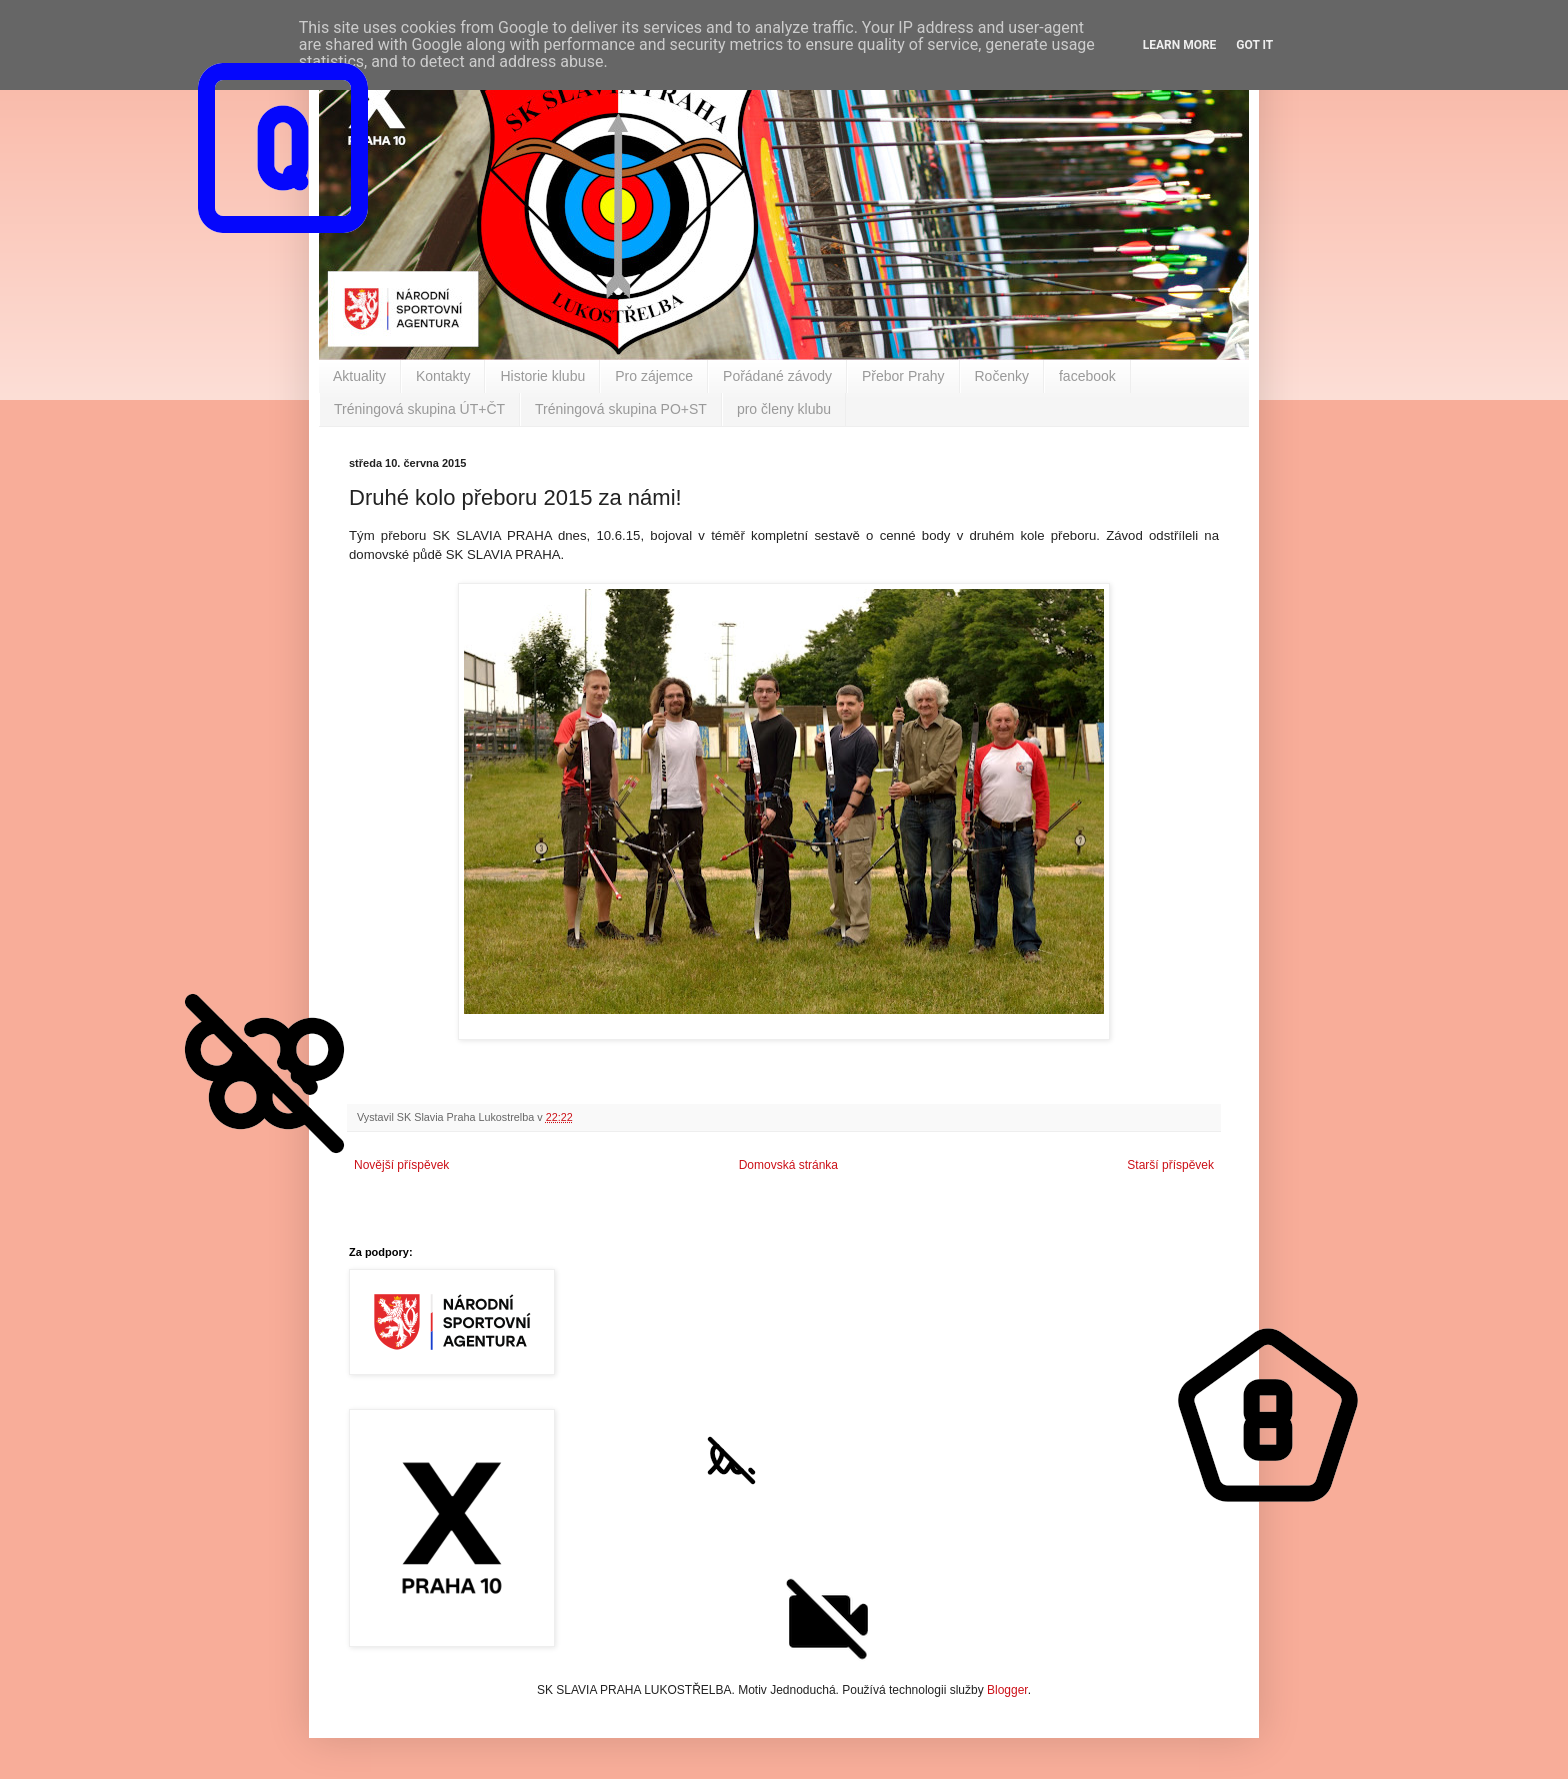  What do you see at coordinates (731, 1460) in the screenshot?
I see `signature feature disabled` at bounding box center [731, 1460].